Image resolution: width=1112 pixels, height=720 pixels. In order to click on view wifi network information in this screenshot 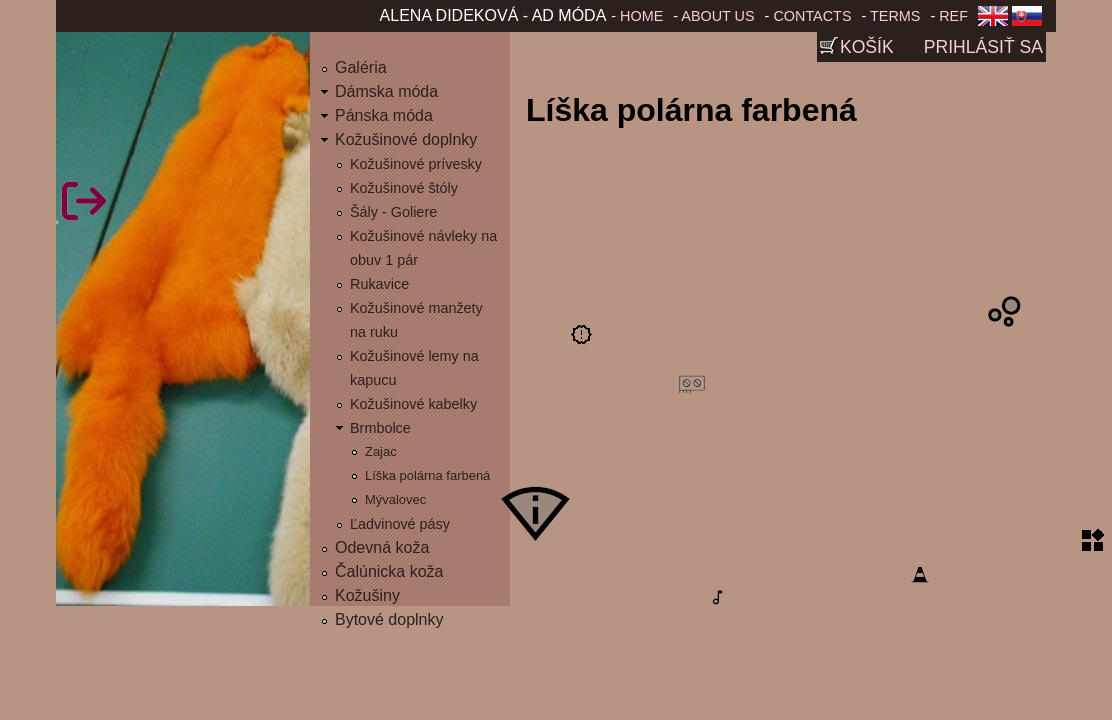, I will do `click(535, 512)`.